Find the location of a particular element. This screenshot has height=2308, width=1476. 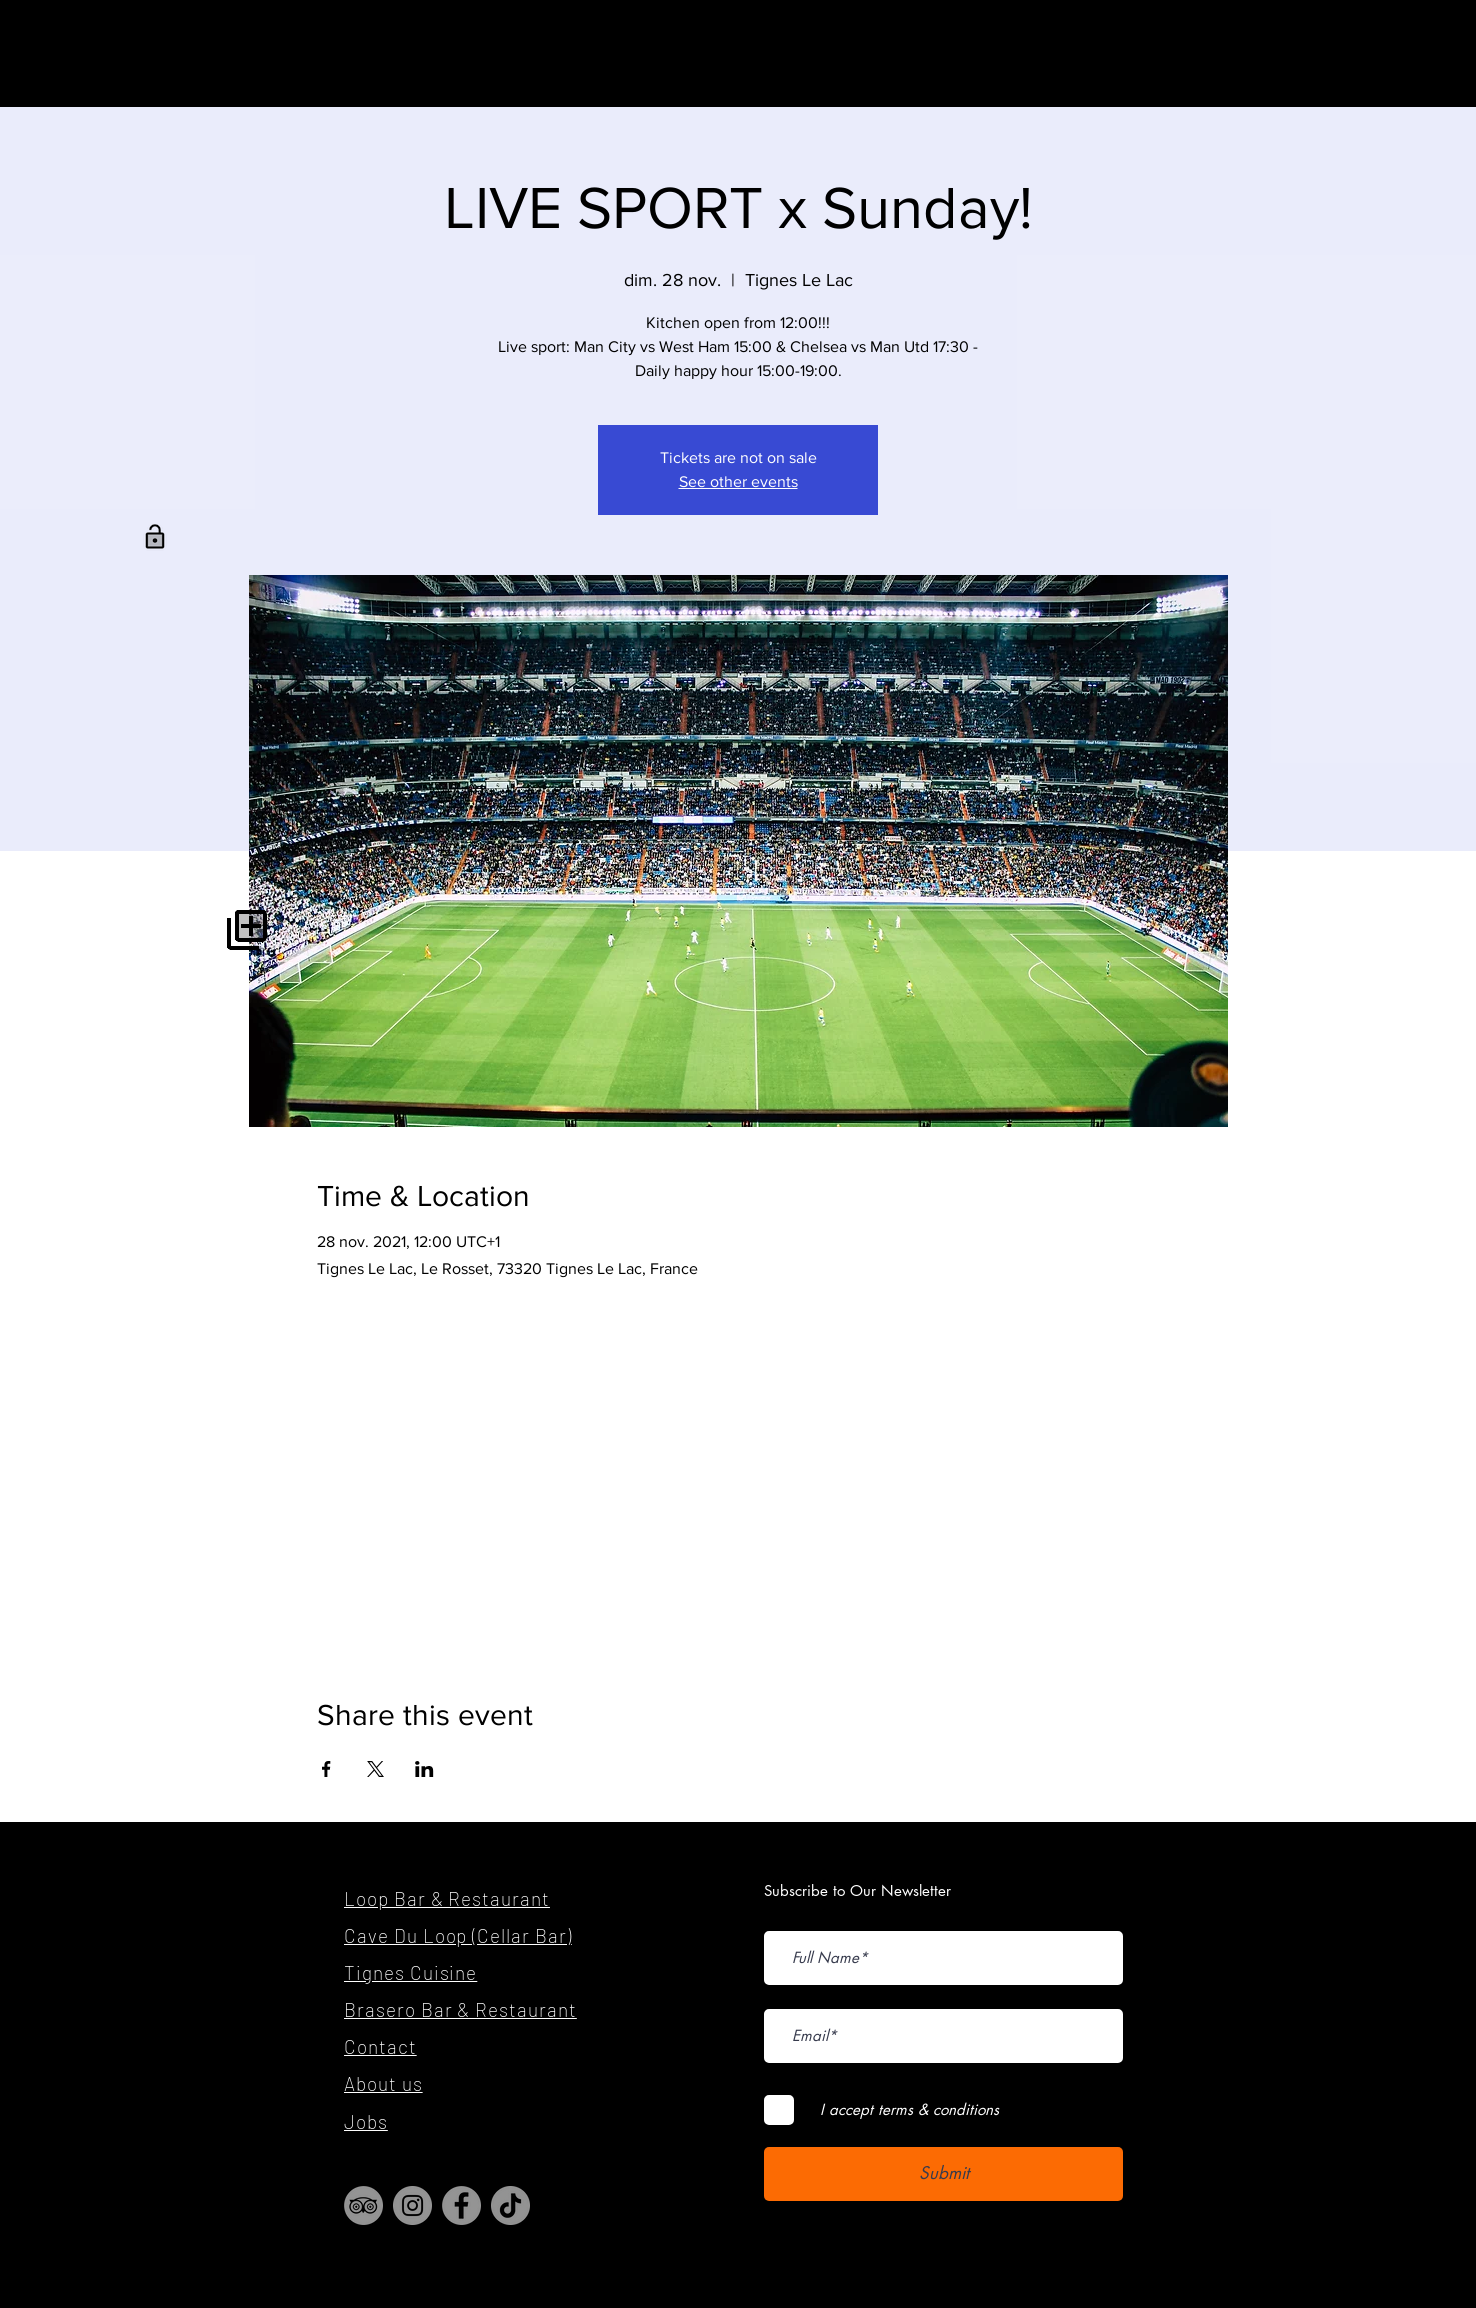

add item to queue or playlist is located at coordinates (247, 930).